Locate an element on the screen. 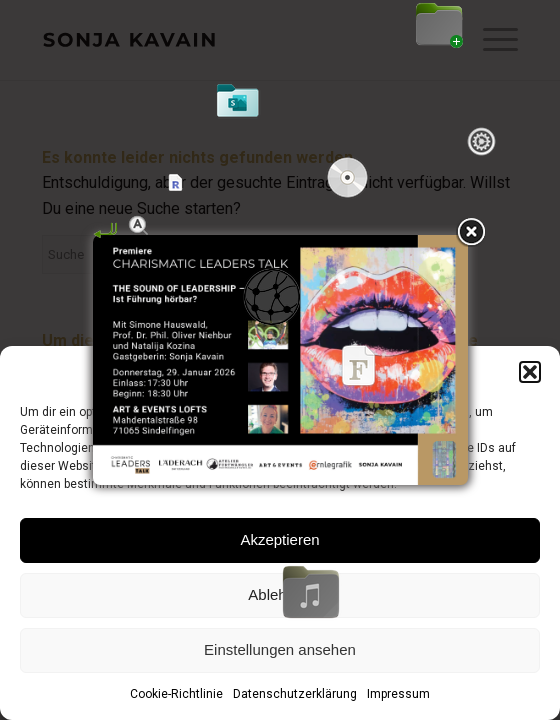 Image resolution: width=560 pixels, height=720 pixels. search for files or documents is located at coordinates (138, 225).